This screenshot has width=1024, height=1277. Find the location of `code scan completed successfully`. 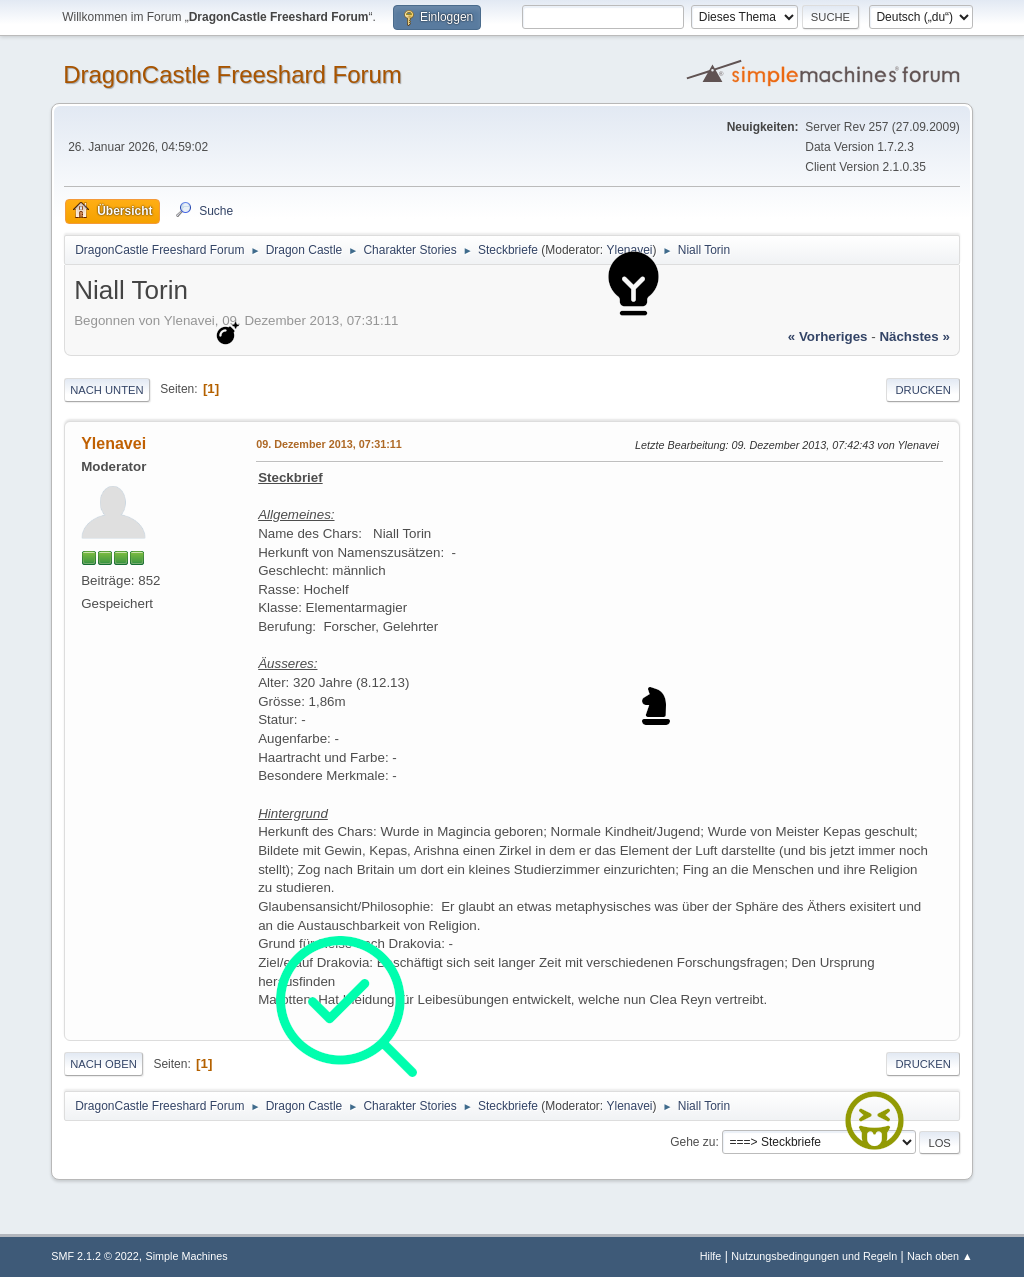

code scan completed successfully is located at coordinates (349, 1009).